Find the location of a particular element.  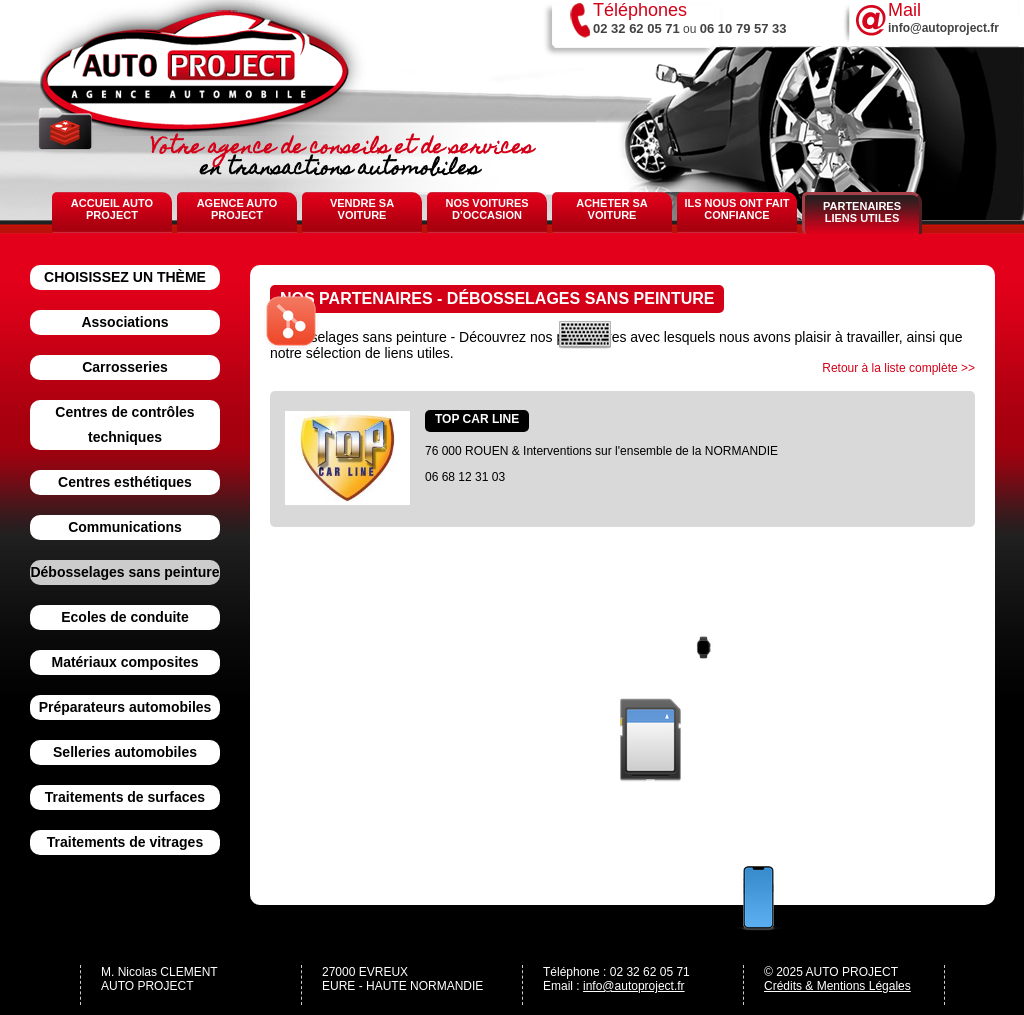

open redis database project folder is located at coordinates (65, 130).